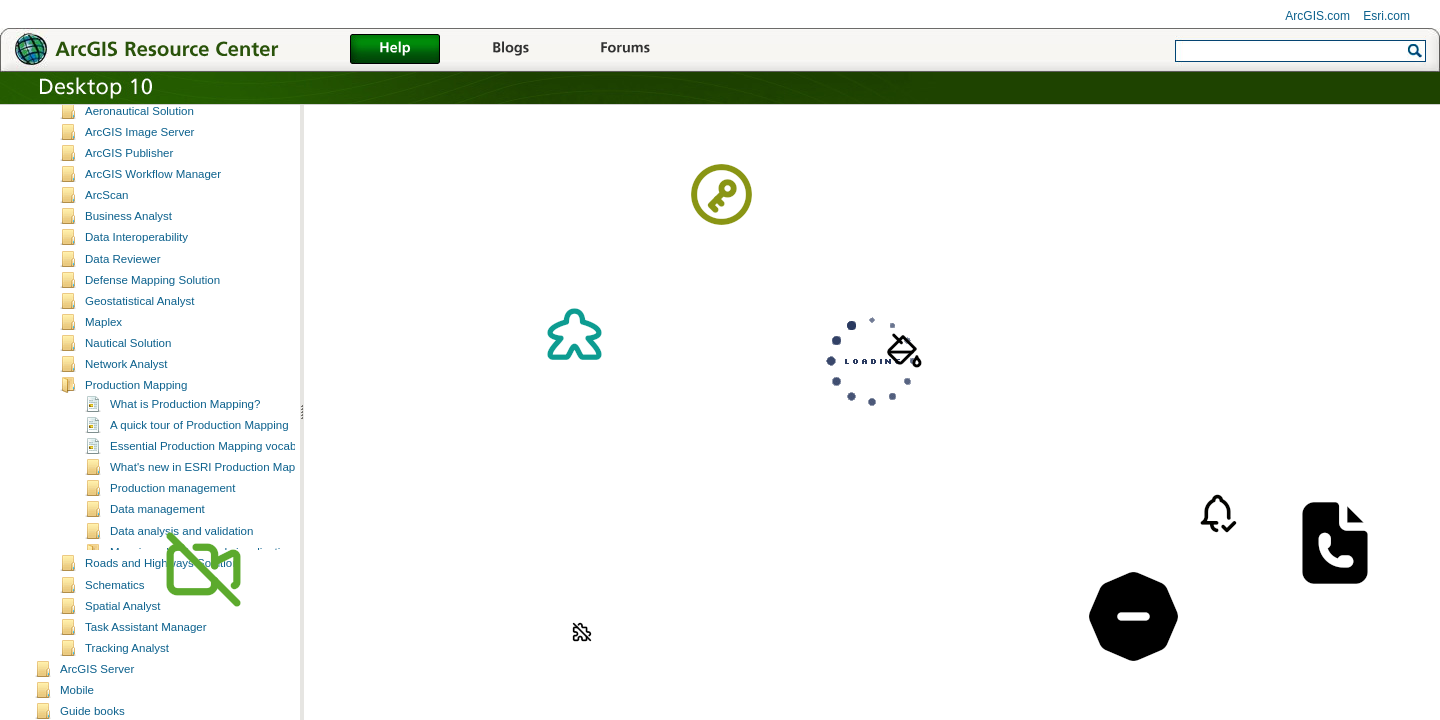  What do you see at coordinates (203, 569) in the screenshot?
I see `turn off camera or disable video` at bounding box center [203, 569].